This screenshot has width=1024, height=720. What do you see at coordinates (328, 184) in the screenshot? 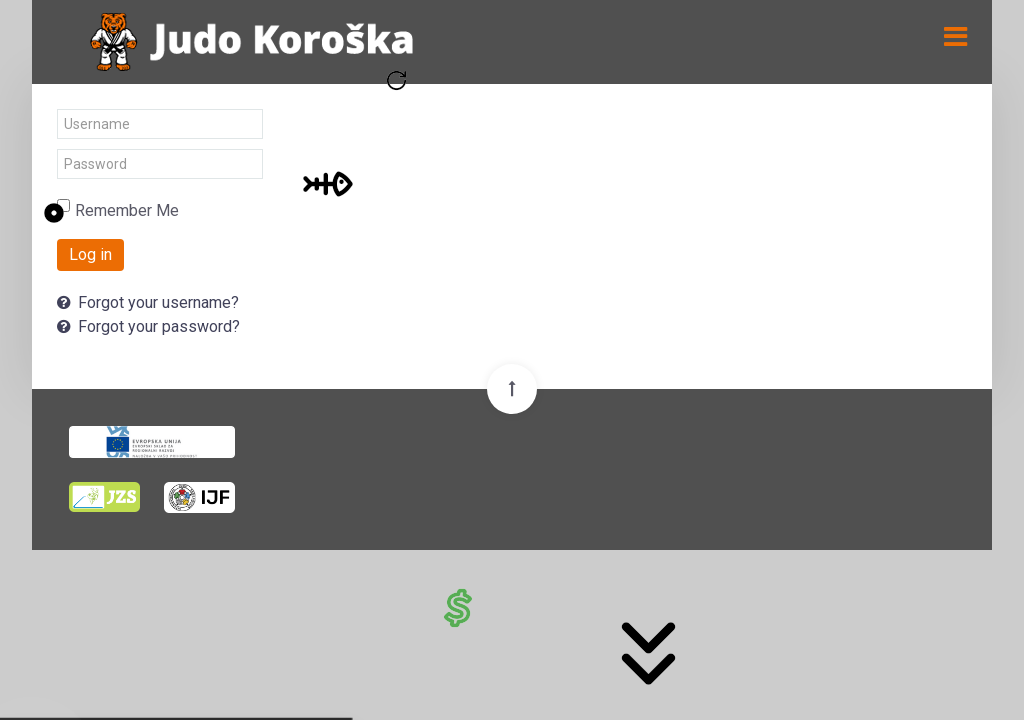
I see `indicates empty or consumed content` at bounding box center [328, 184].